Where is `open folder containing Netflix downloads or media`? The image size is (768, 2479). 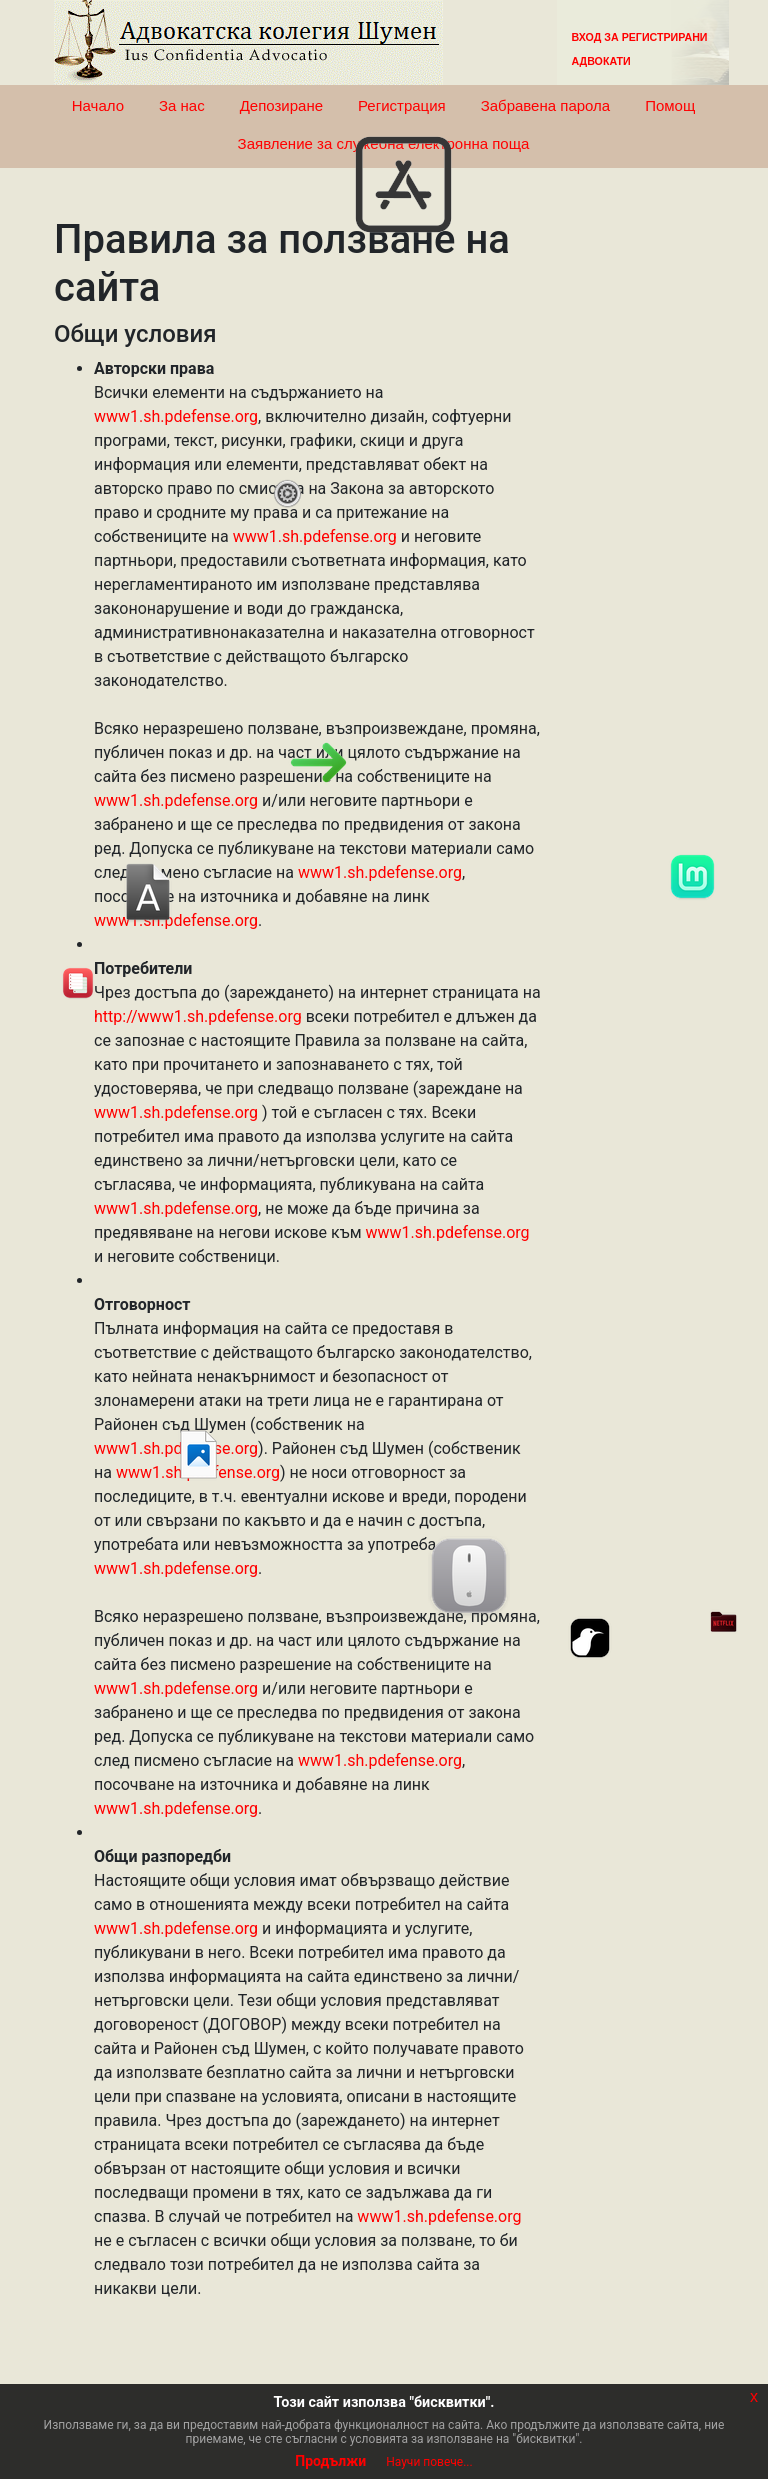
open folder containing Netflix downloads or media is located at coordinates (723, 1622).